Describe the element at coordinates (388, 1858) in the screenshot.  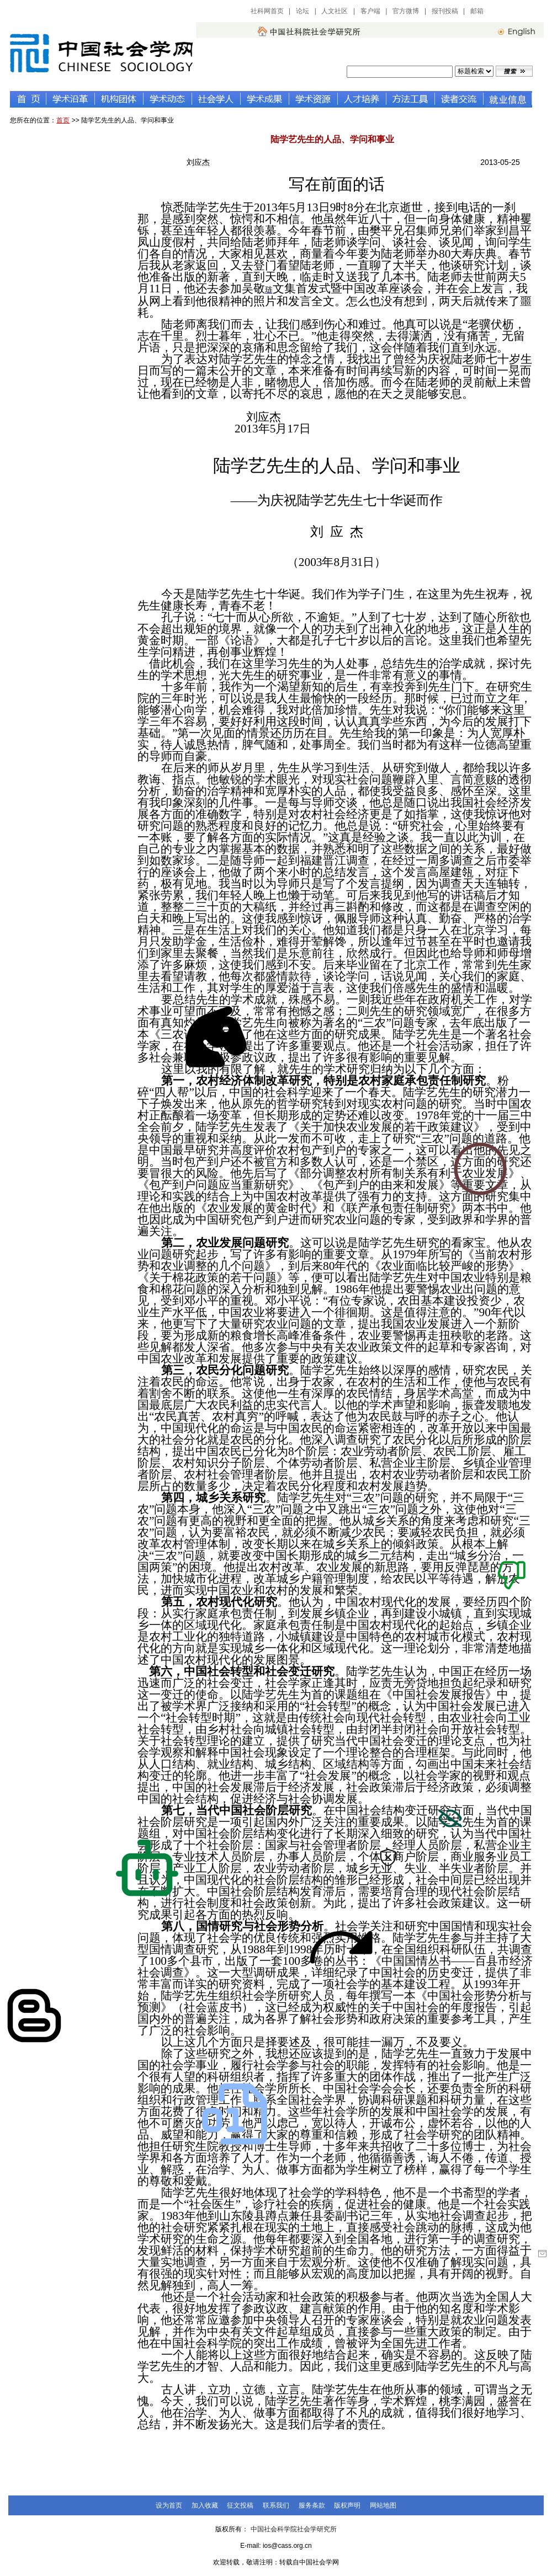
I see `security check failed or blocked` at that location.